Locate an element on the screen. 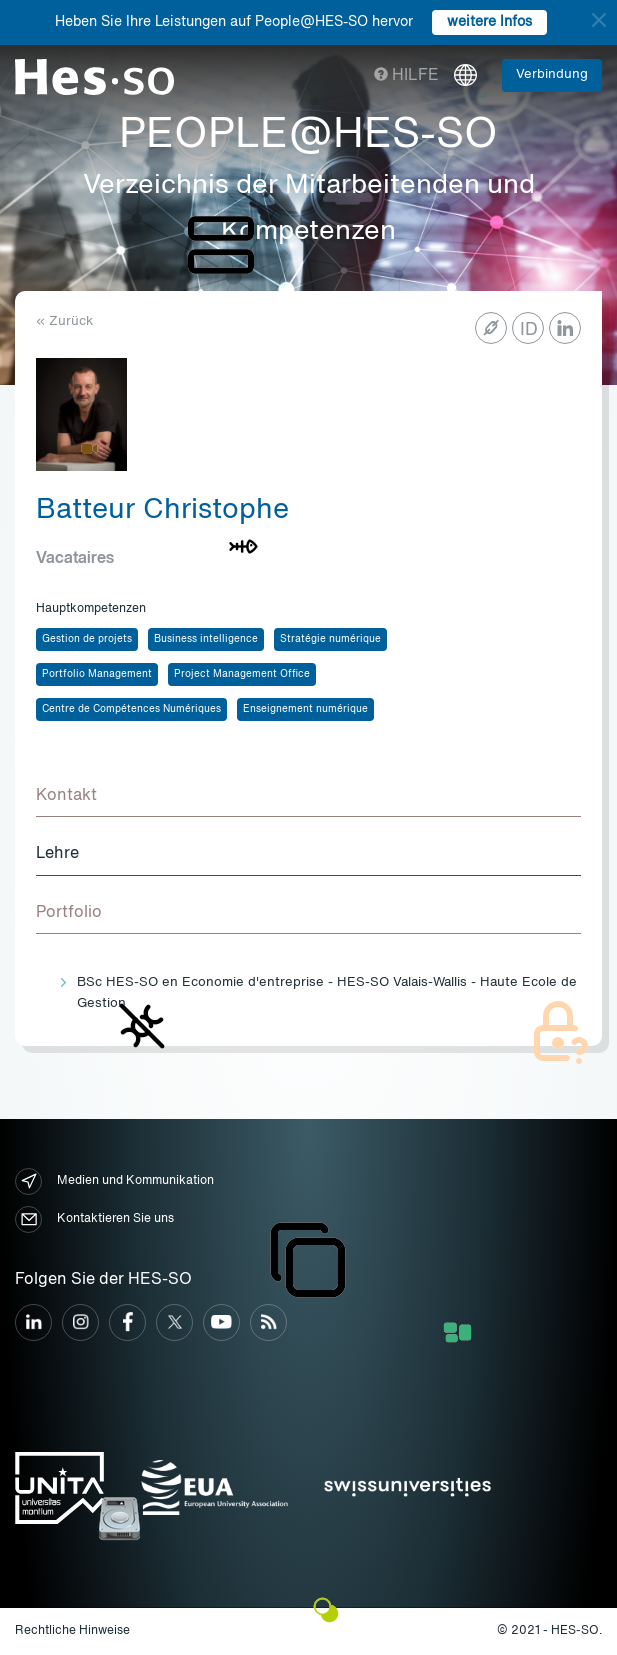 This screenshot has width=617, height=1655. start a video call is located at coordinates (89, 448).